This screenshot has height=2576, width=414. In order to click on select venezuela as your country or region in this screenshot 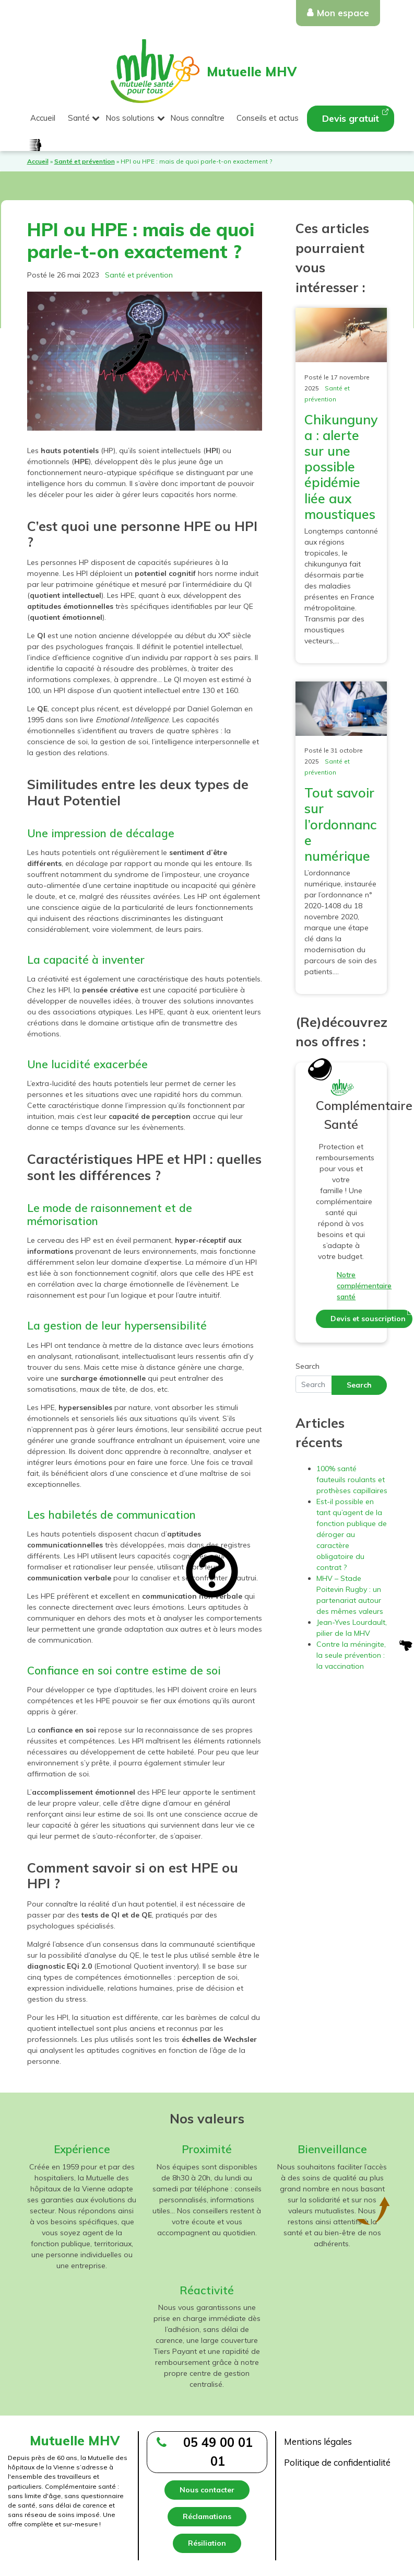, I will do `click(406, 1645)`.